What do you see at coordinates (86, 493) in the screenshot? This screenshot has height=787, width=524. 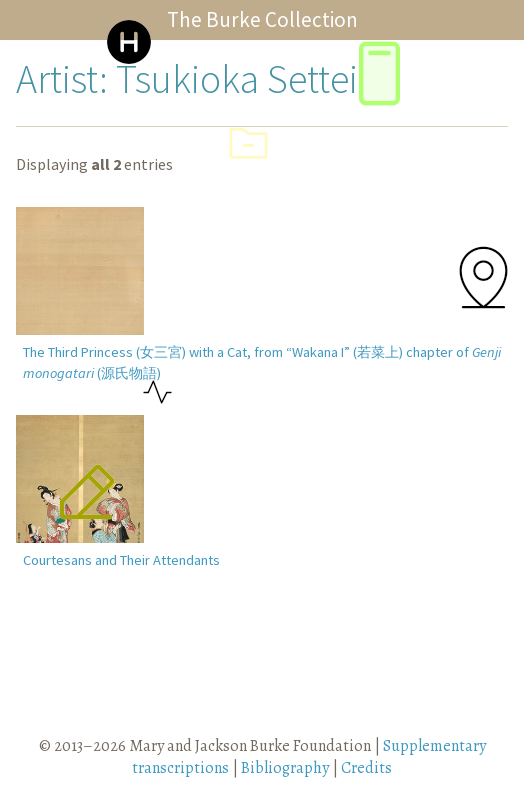 I see `edit text or content` at bounding box center [86, 493].